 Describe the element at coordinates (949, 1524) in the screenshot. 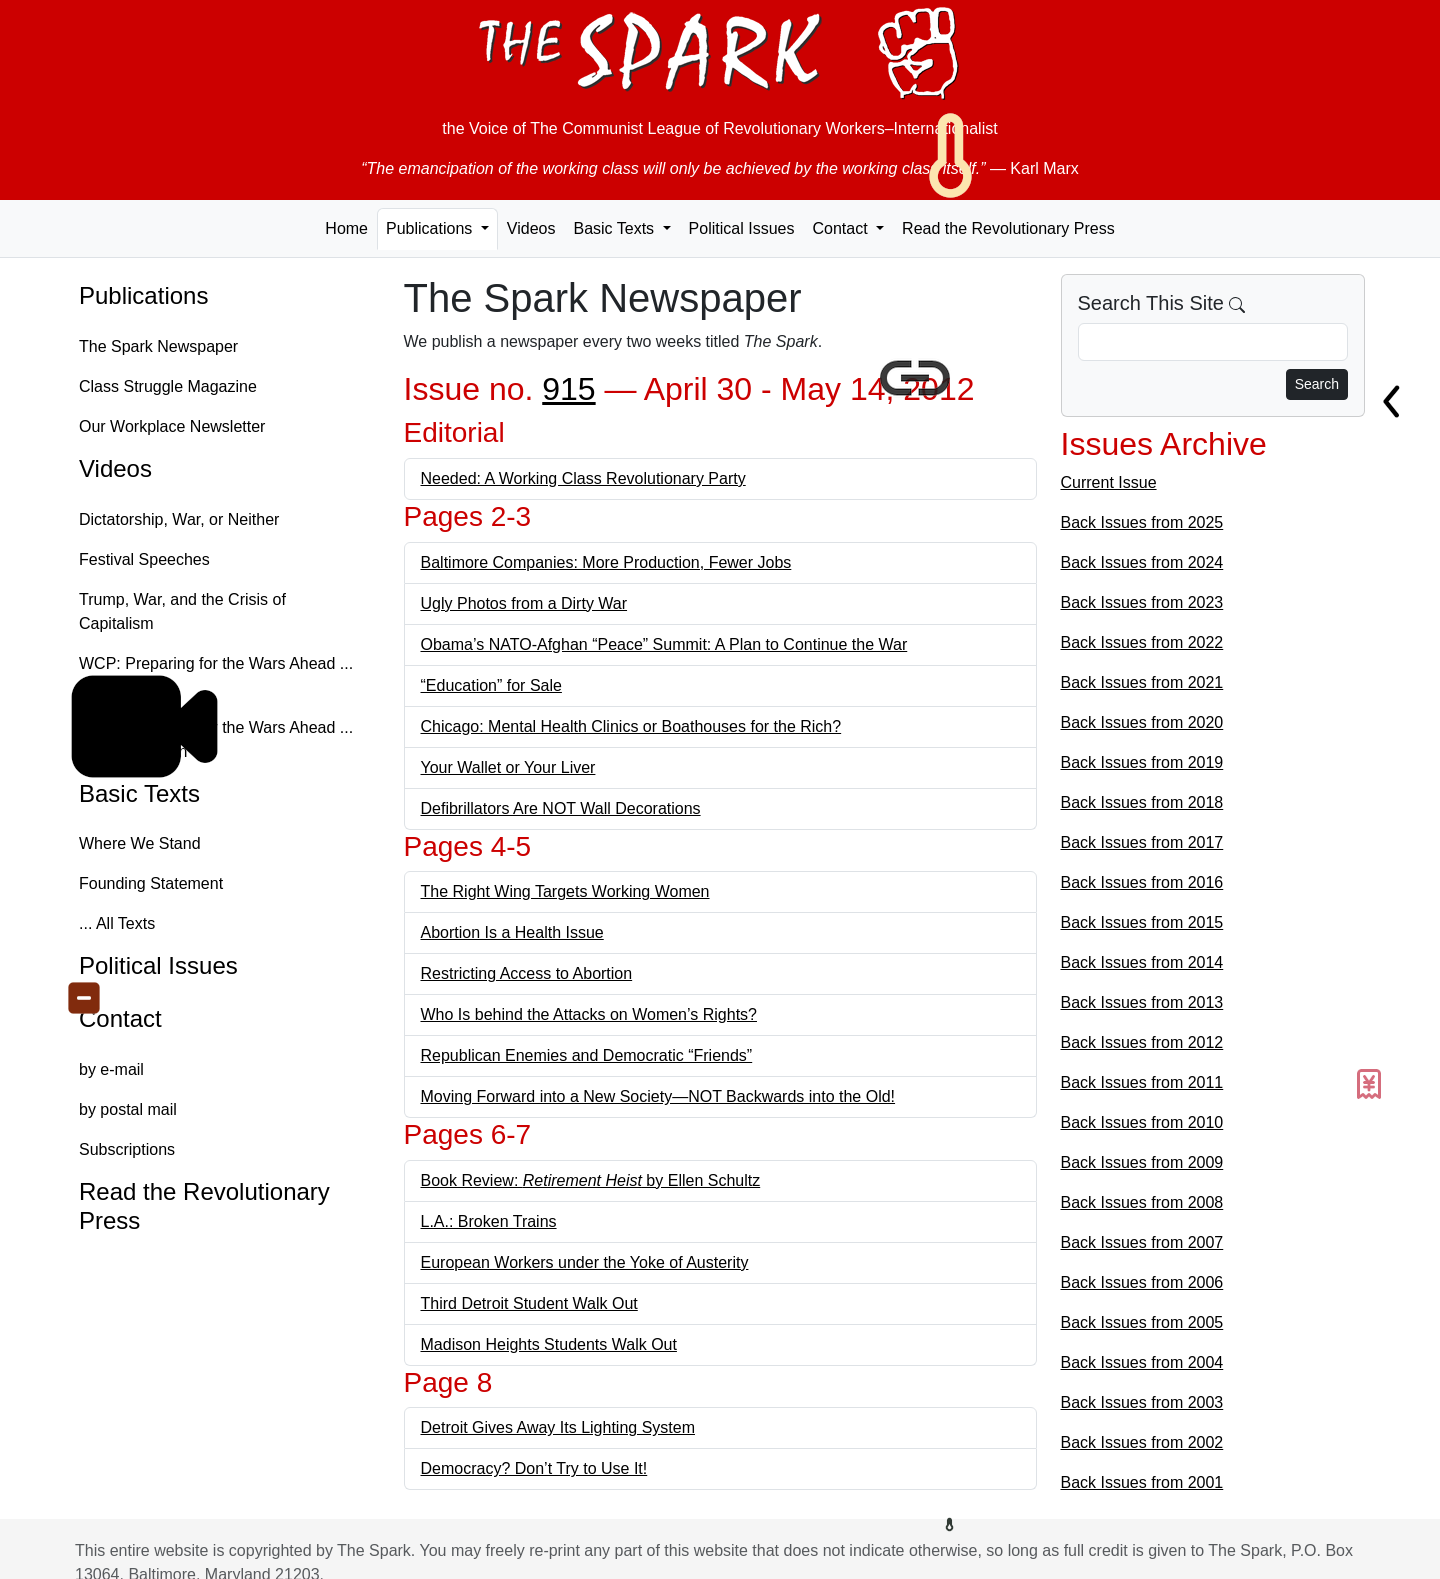

I see `indicates low temperature reading` at that location.